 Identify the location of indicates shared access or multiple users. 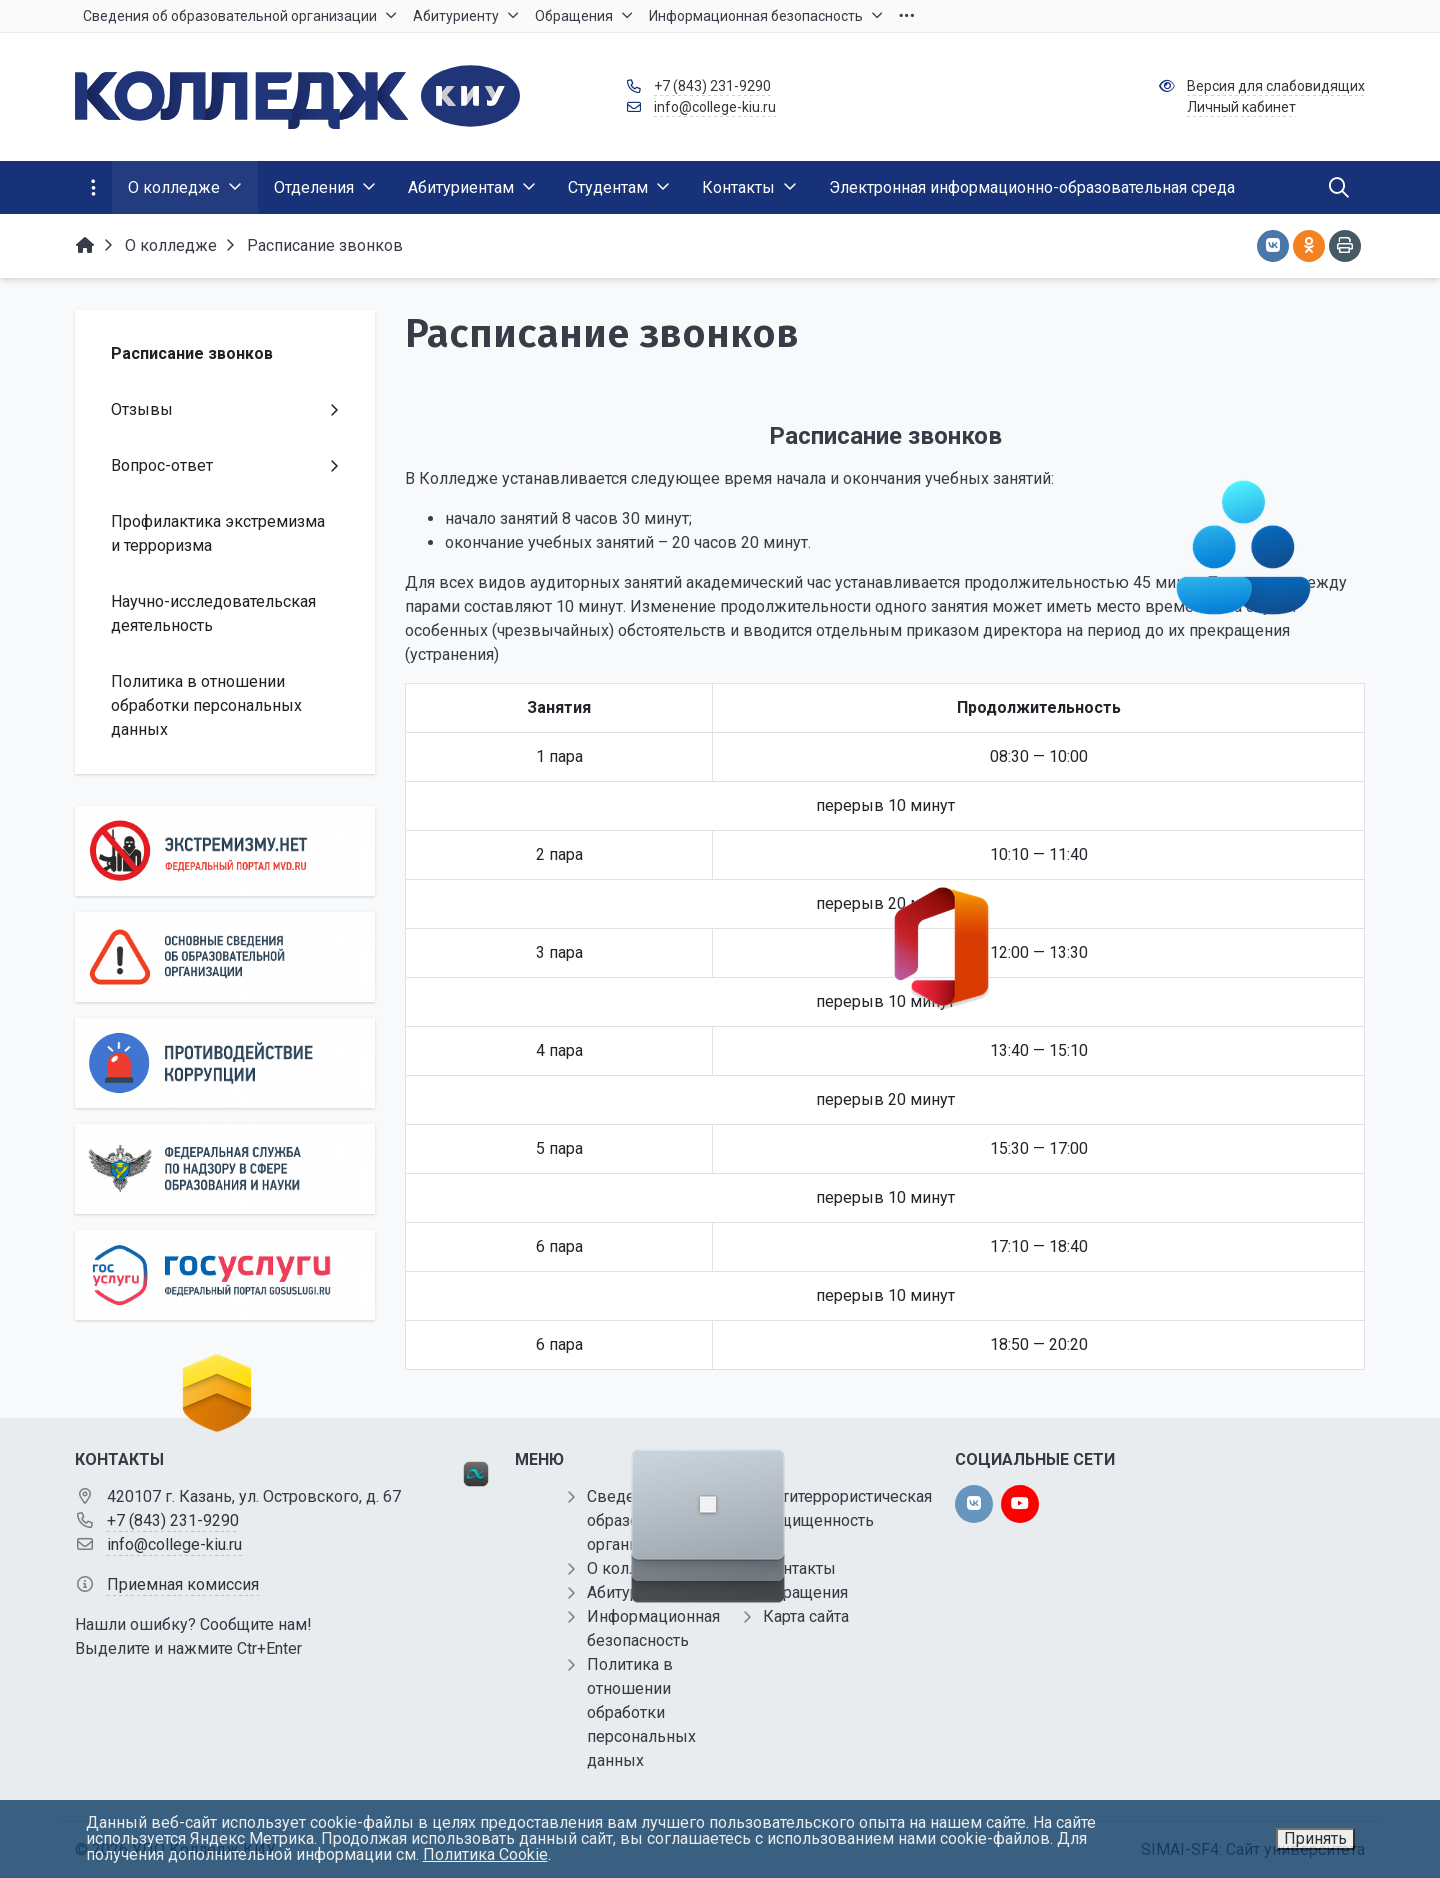
(1243, 547).